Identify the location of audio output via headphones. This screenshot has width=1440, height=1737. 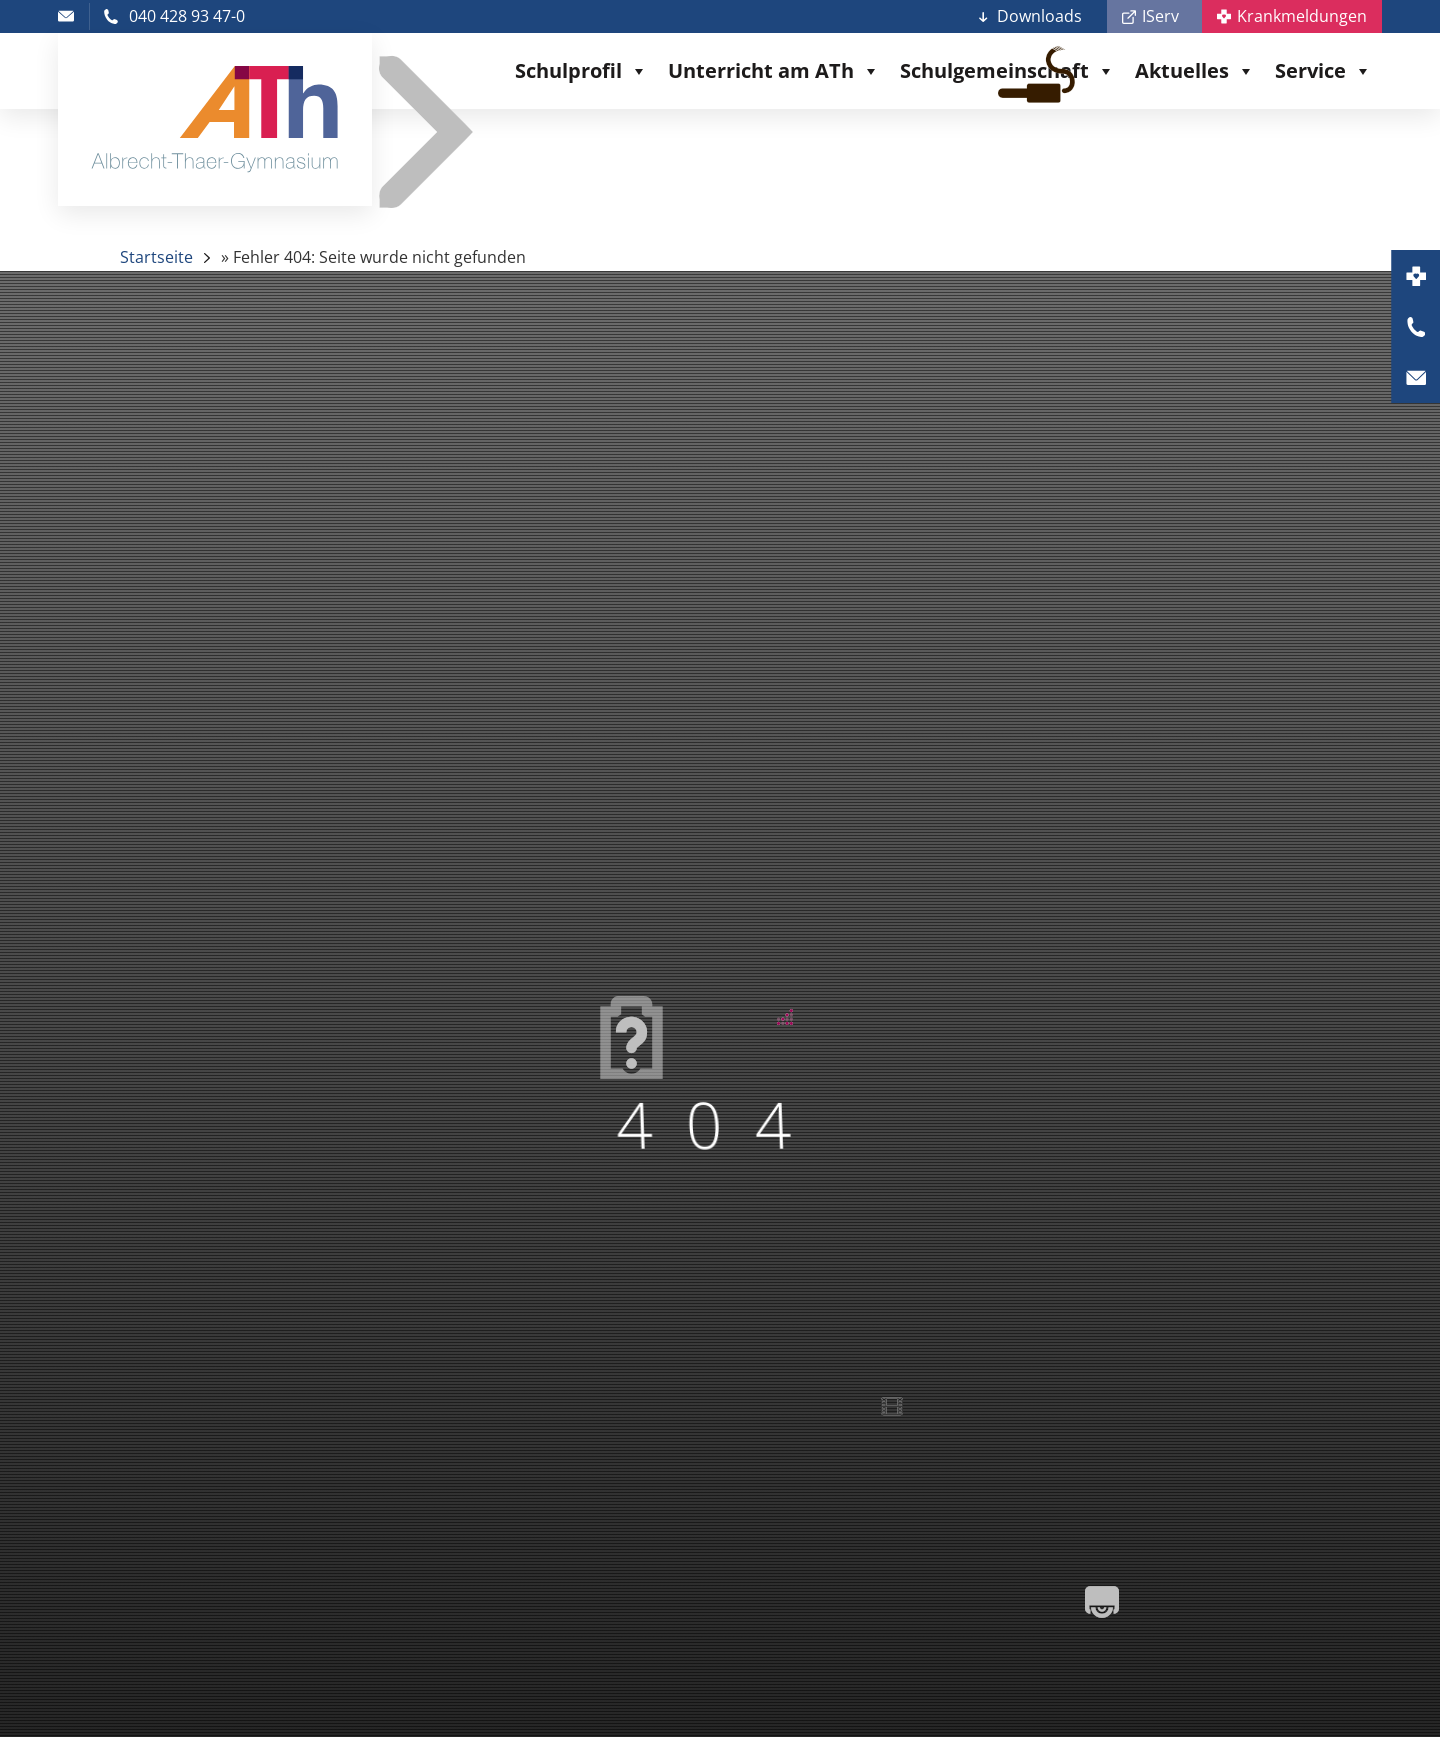
(1036, 83).